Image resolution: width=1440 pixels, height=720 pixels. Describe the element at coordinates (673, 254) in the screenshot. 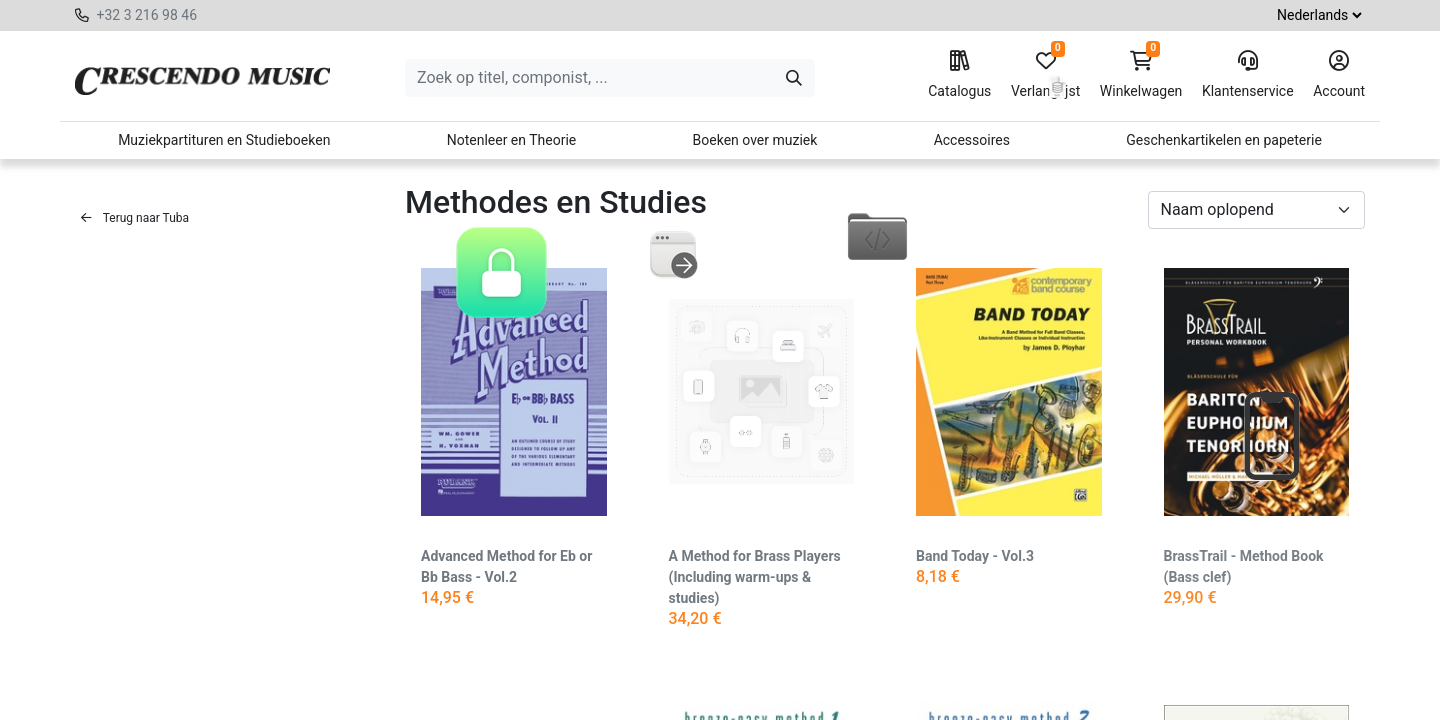

I see `run or execute the current application` at that location.